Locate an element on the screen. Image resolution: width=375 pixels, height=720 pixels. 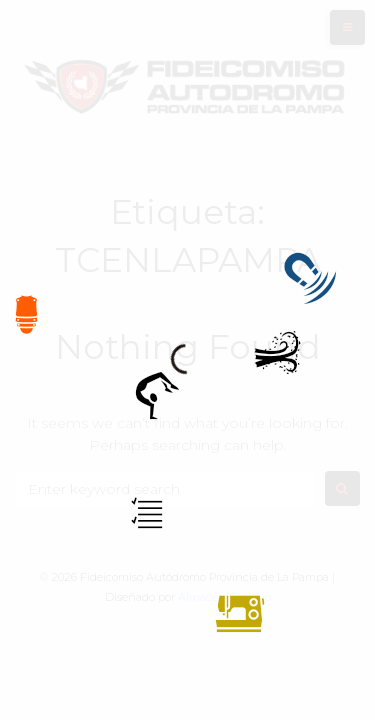
attract or collect items in a game is located at coordinates (310, 278).